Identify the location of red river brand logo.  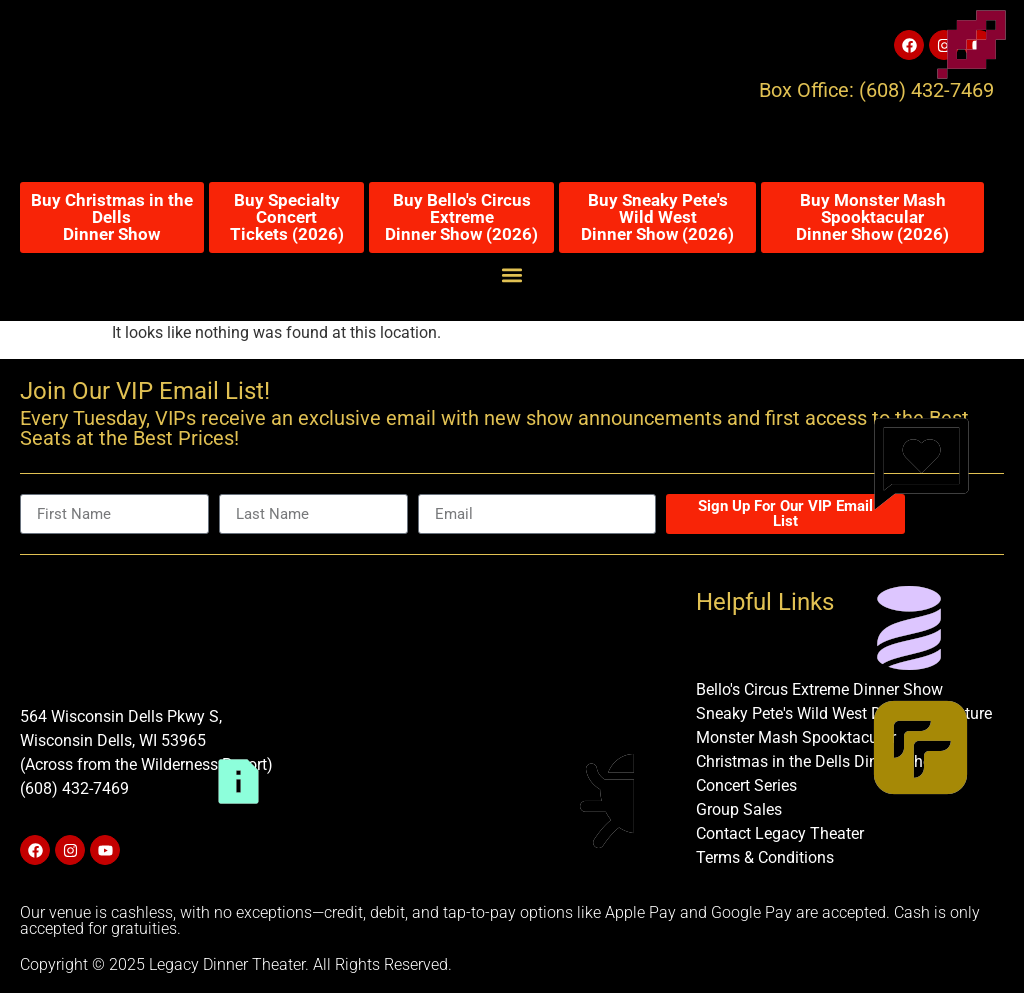
(920, 747).